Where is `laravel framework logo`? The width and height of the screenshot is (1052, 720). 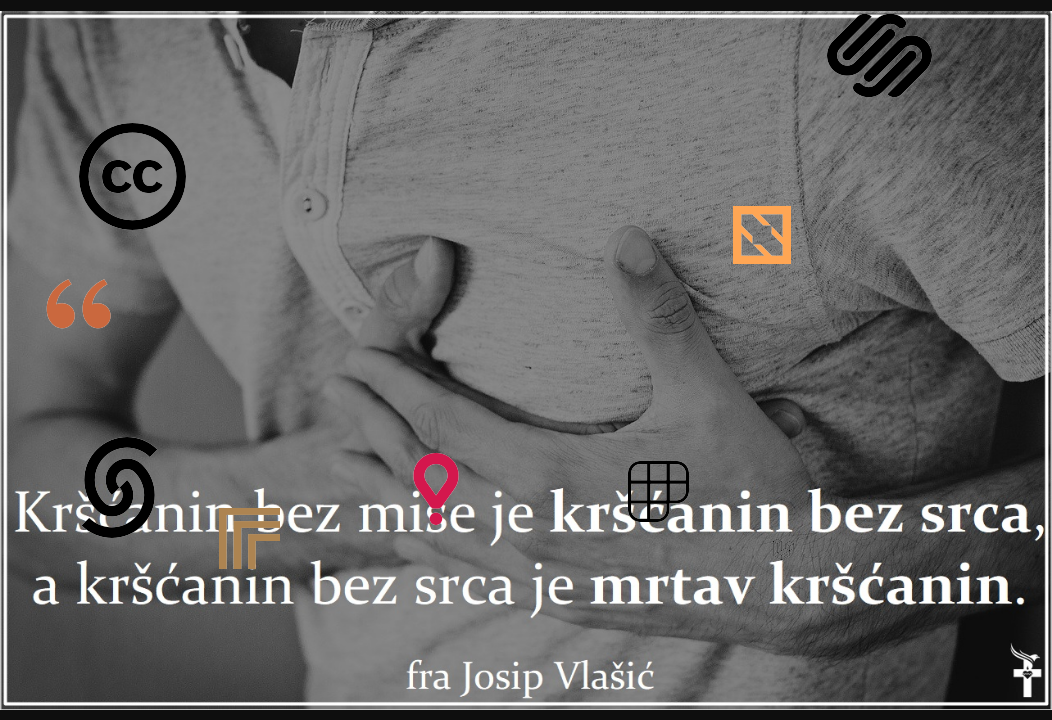
laravel framework logo is located at coordinates (783, 549).